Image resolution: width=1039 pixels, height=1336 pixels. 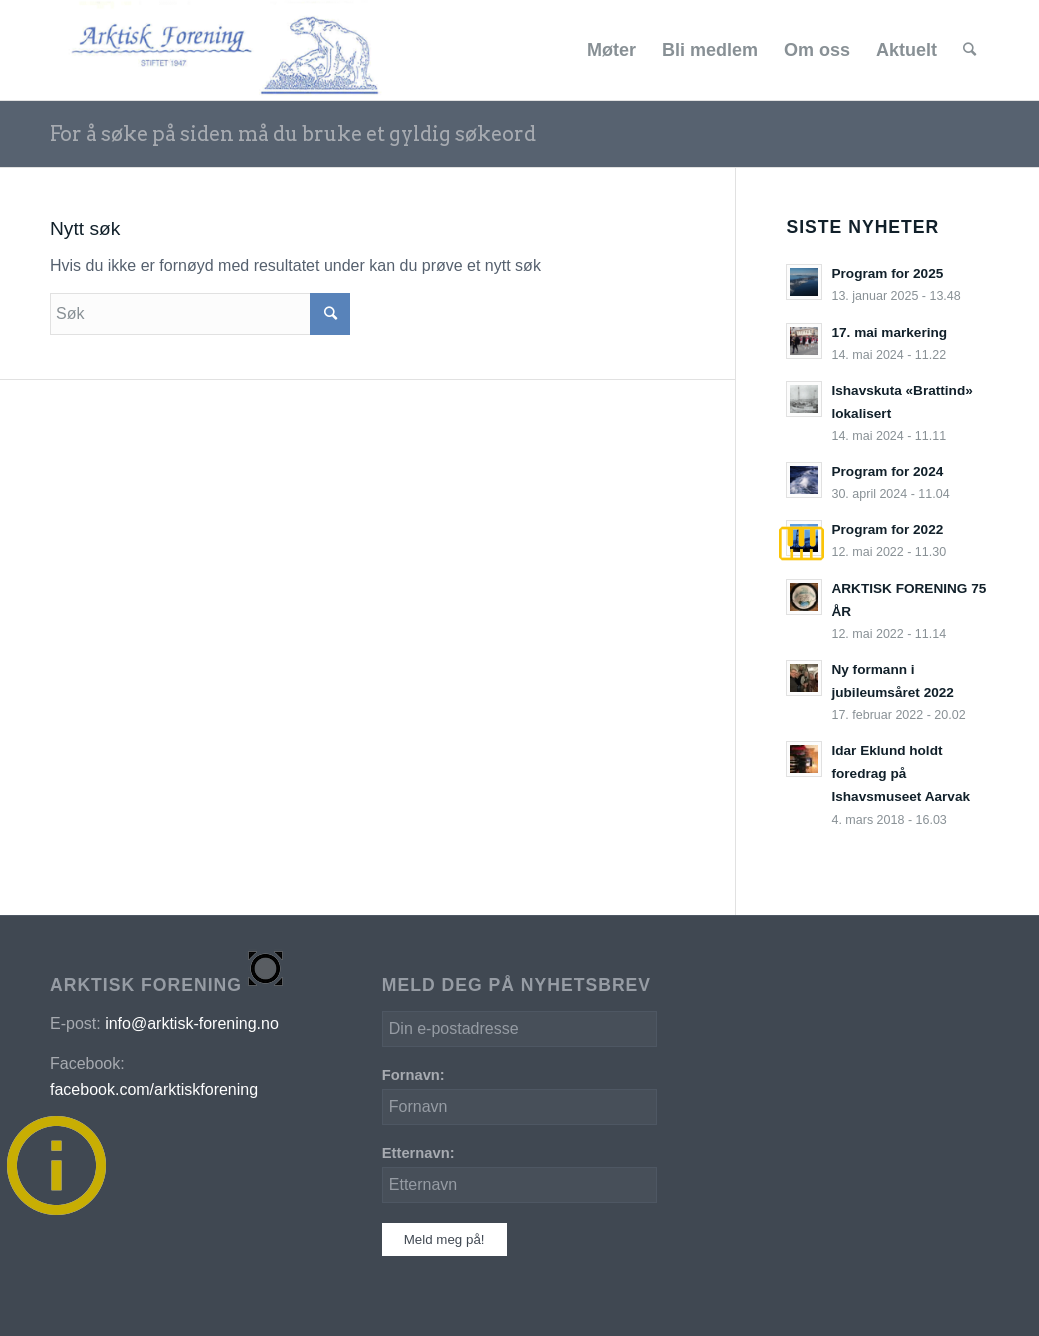 I want to click on open piano or keyboard instrument tool, so click(x=801, y=543).